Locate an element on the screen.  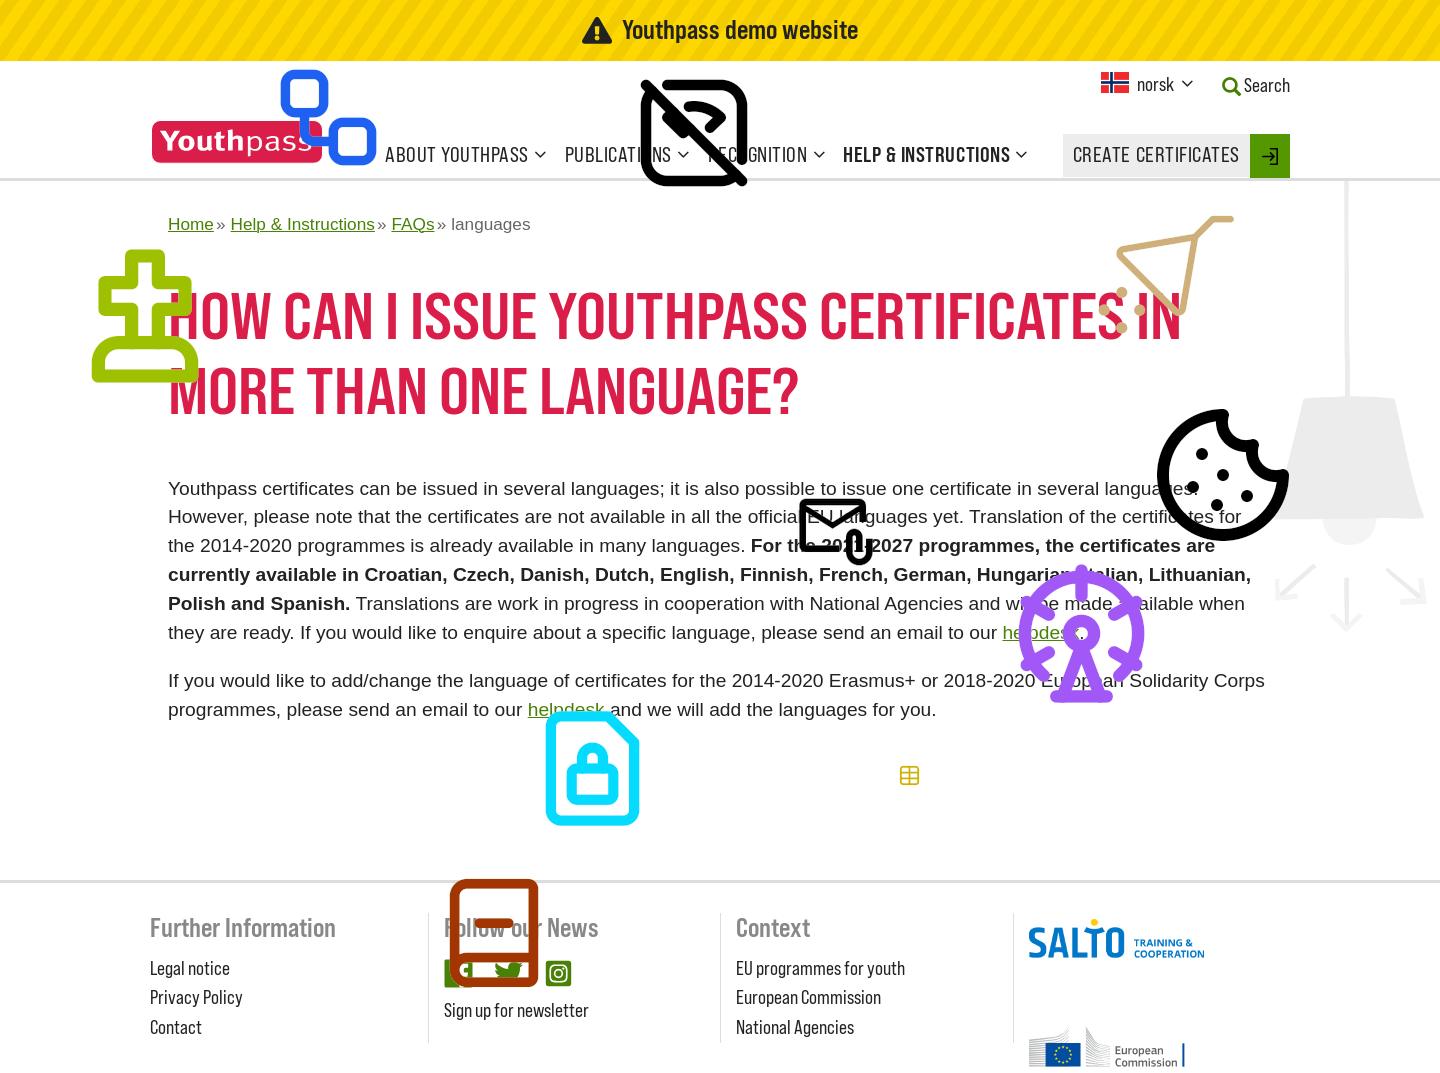
indicates a protected or encrypted file is located at coordinates (592, 768).